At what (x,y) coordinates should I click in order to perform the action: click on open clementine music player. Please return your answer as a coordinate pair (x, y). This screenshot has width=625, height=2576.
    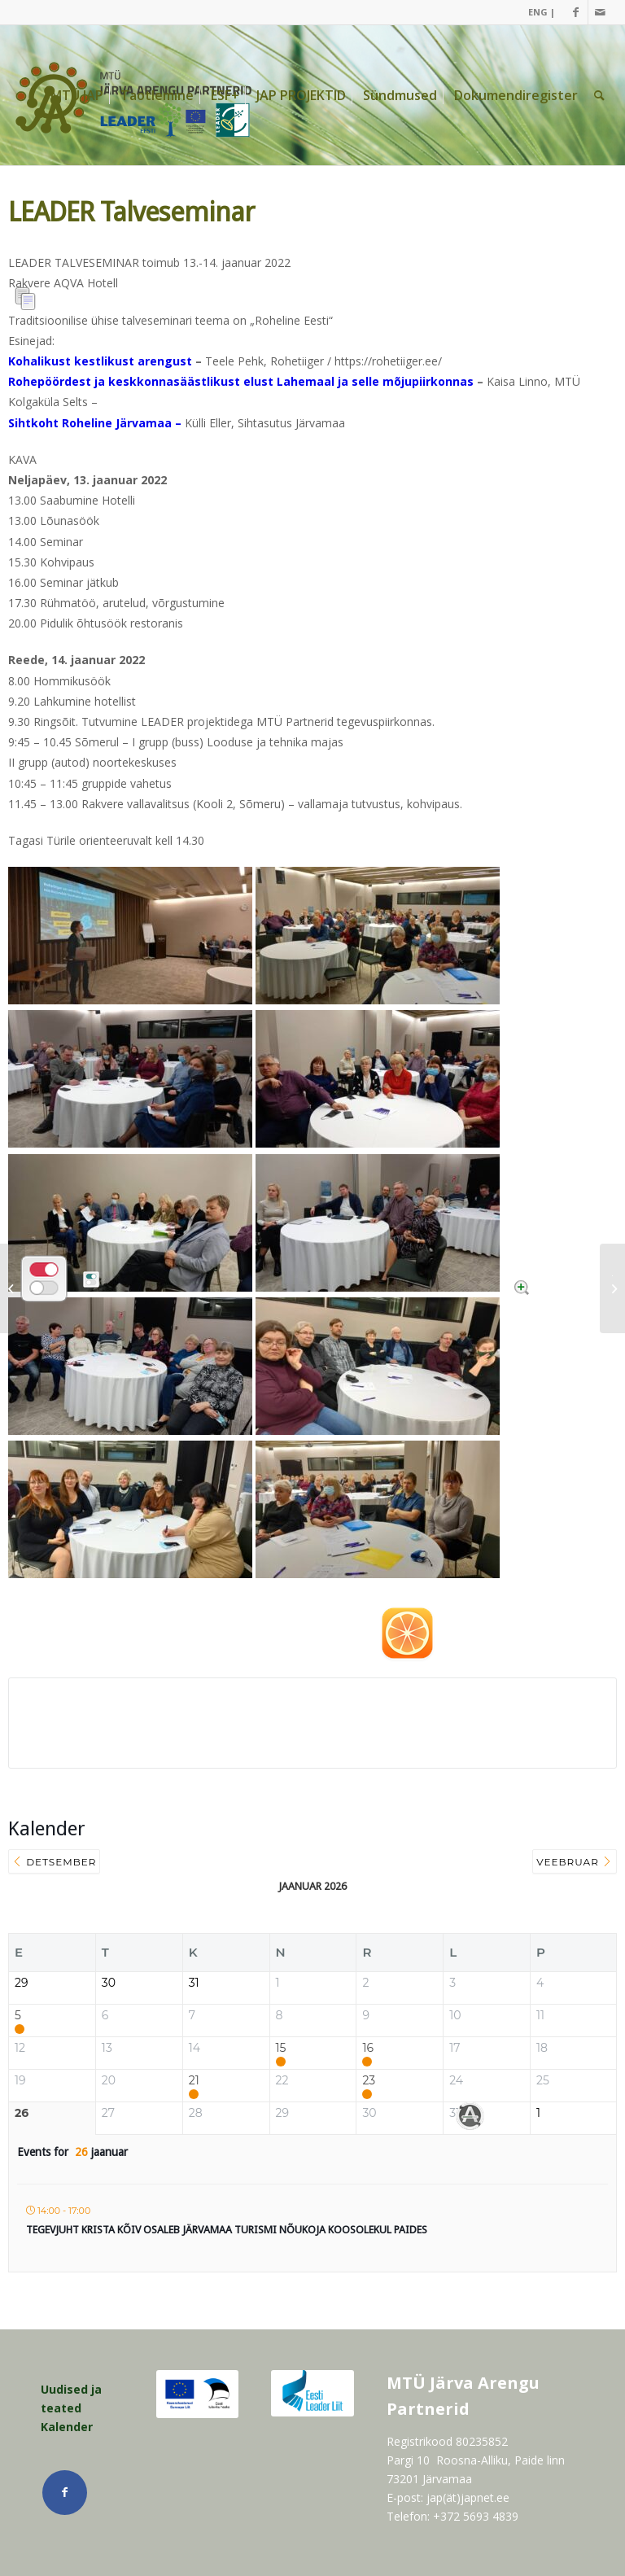
    Looking at the image, I should click on (407, 1633).